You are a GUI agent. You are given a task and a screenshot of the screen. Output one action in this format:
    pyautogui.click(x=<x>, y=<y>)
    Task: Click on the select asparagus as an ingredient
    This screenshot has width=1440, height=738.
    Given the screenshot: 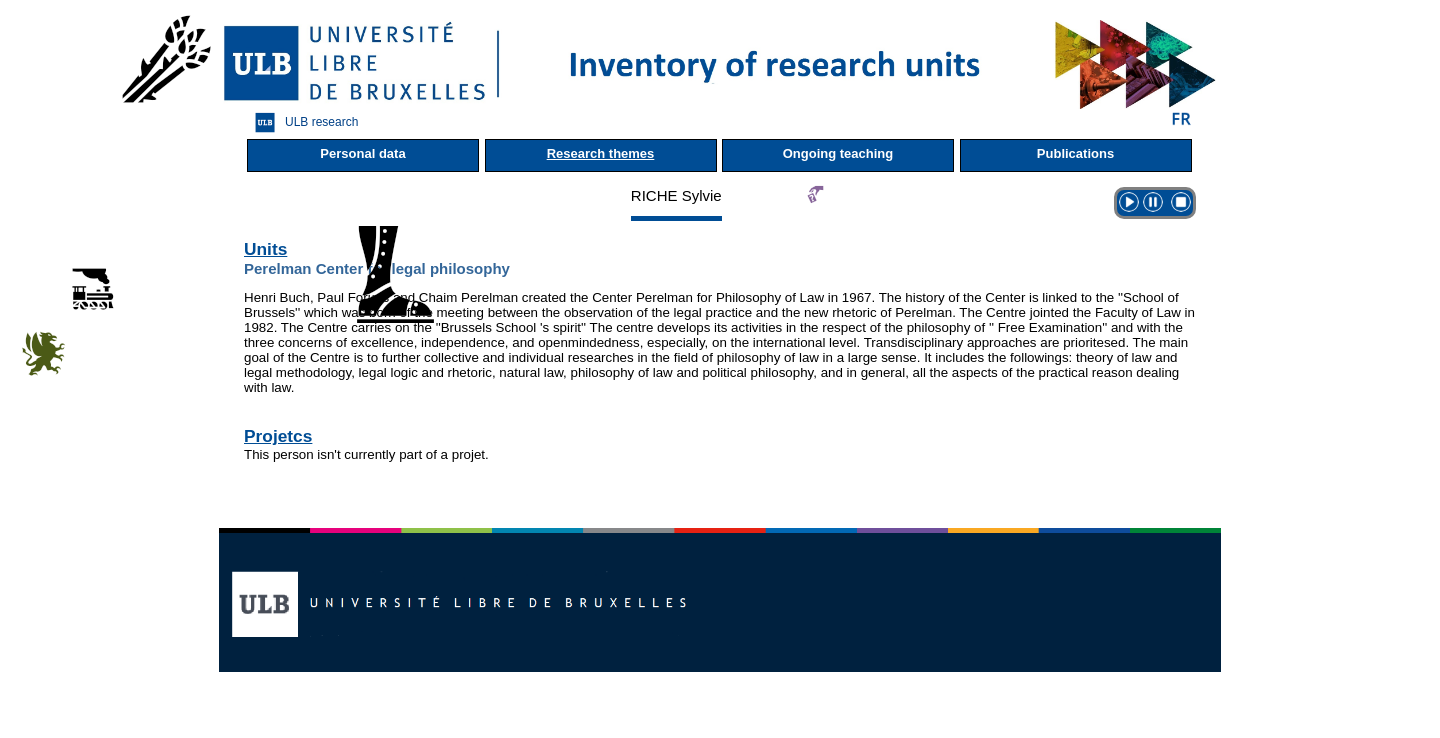 What is the action you would take?
    pyautogui.click(x=166, y=58)
    